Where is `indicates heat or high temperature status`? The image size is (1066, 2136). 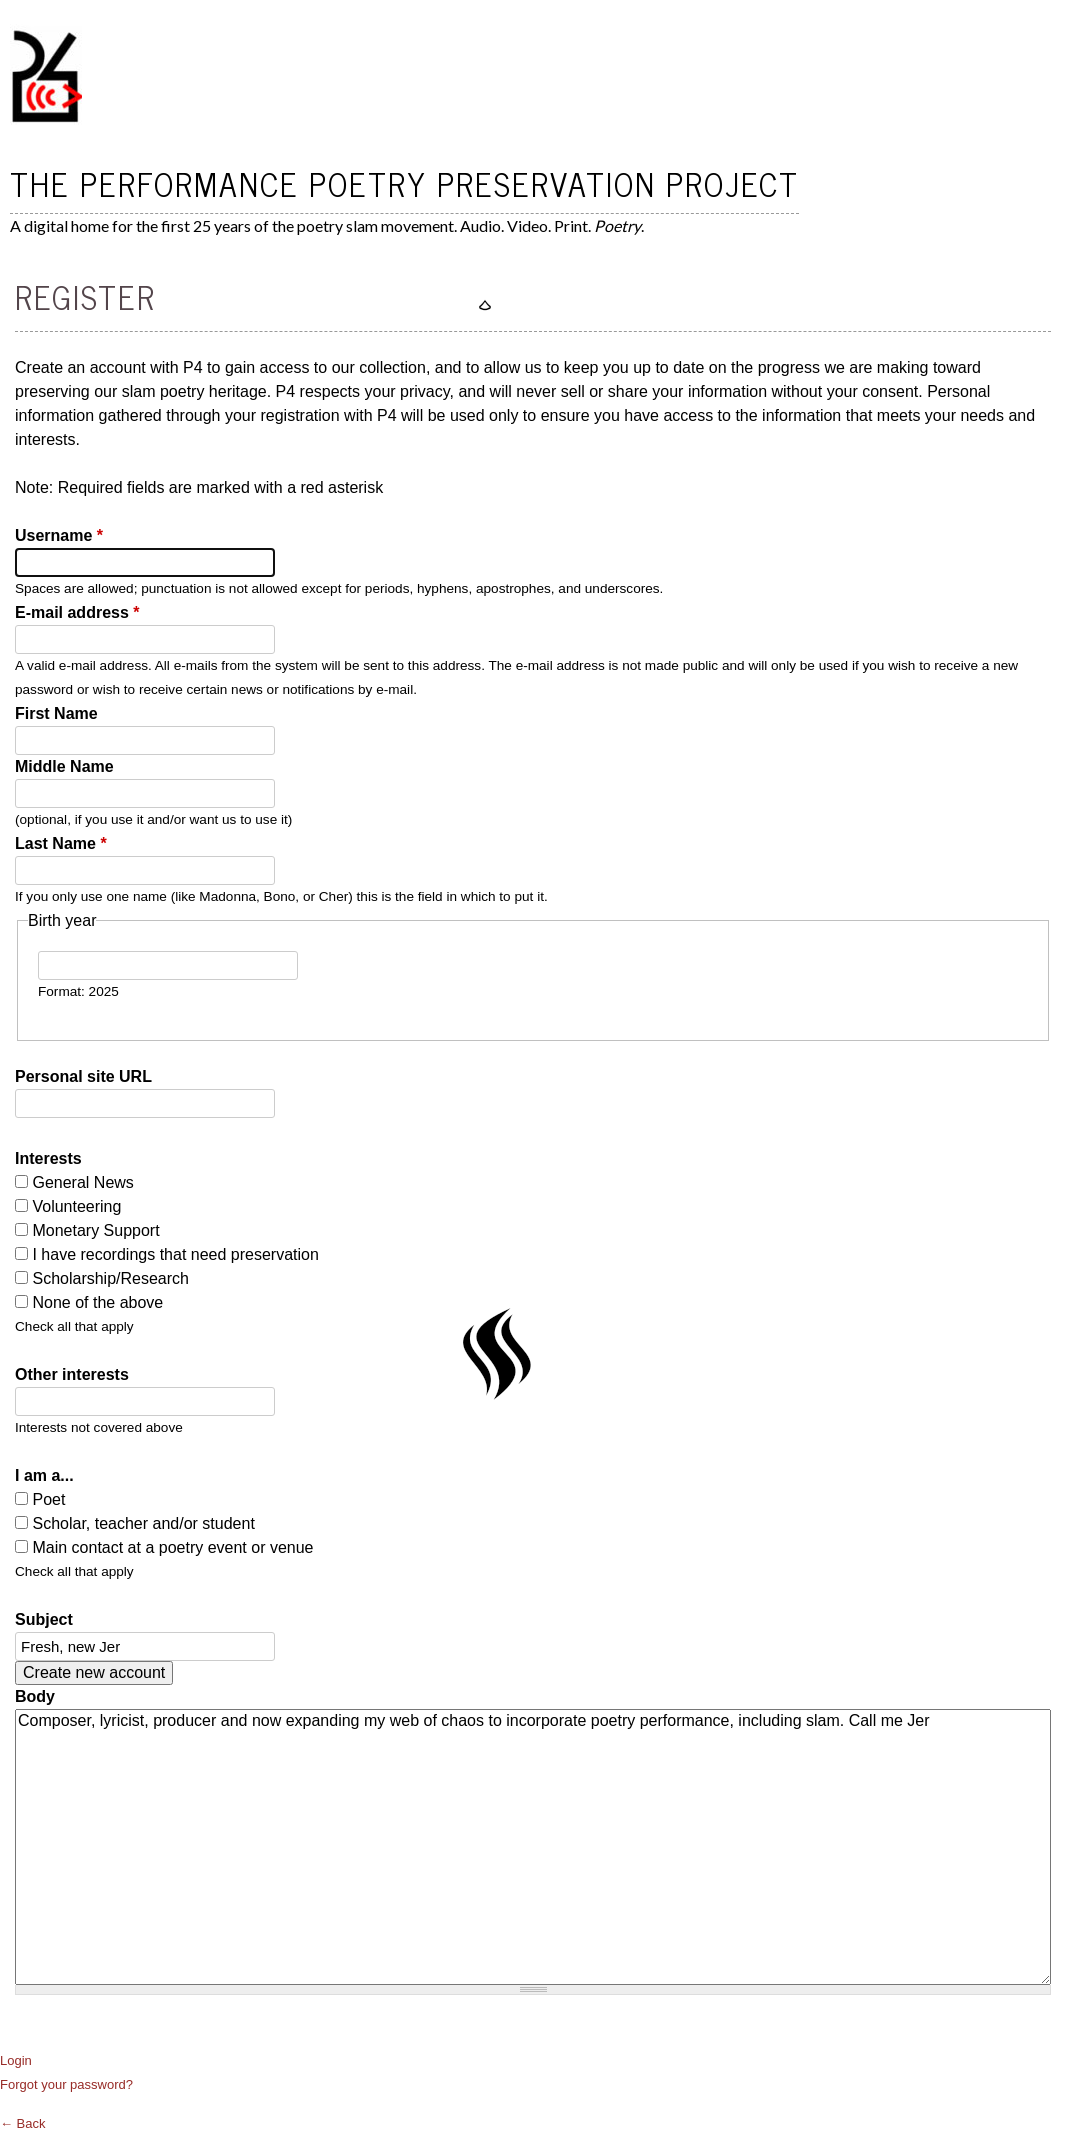
indicates heat or high temperature status is located at coordinates (496, 1354).